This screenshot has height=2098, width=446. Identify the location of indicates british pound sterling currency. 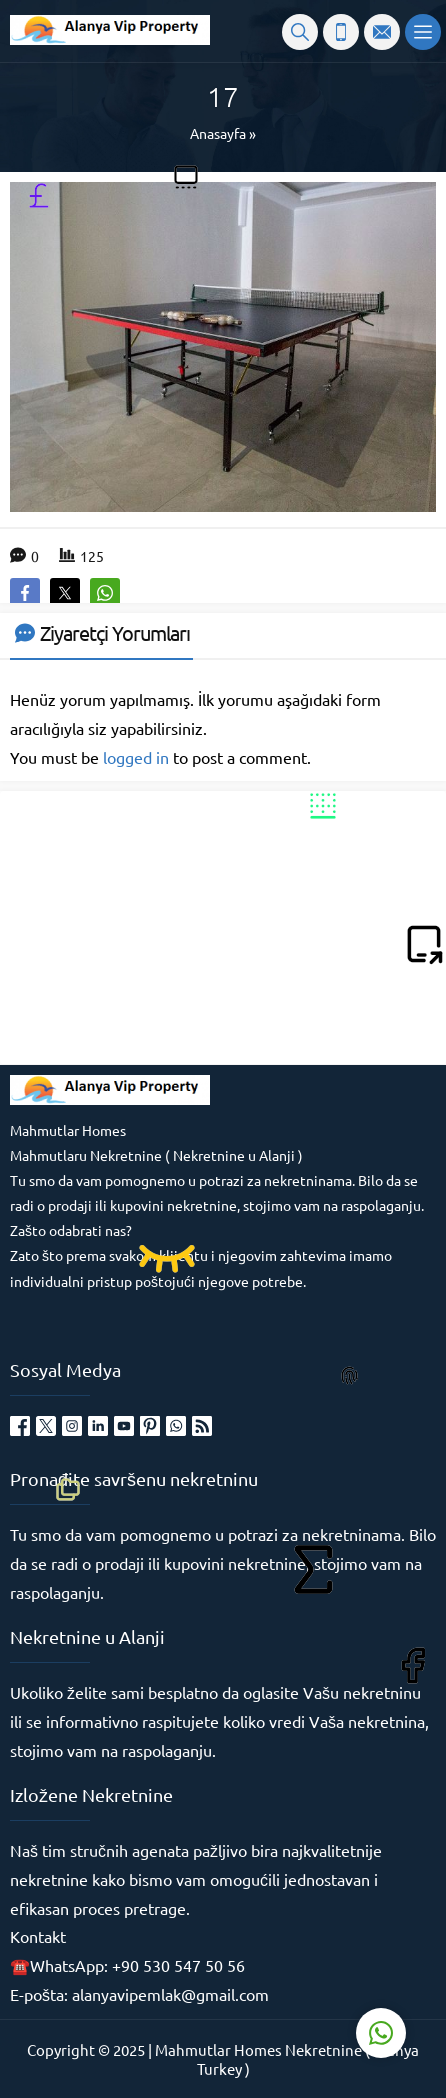
(40, 196).